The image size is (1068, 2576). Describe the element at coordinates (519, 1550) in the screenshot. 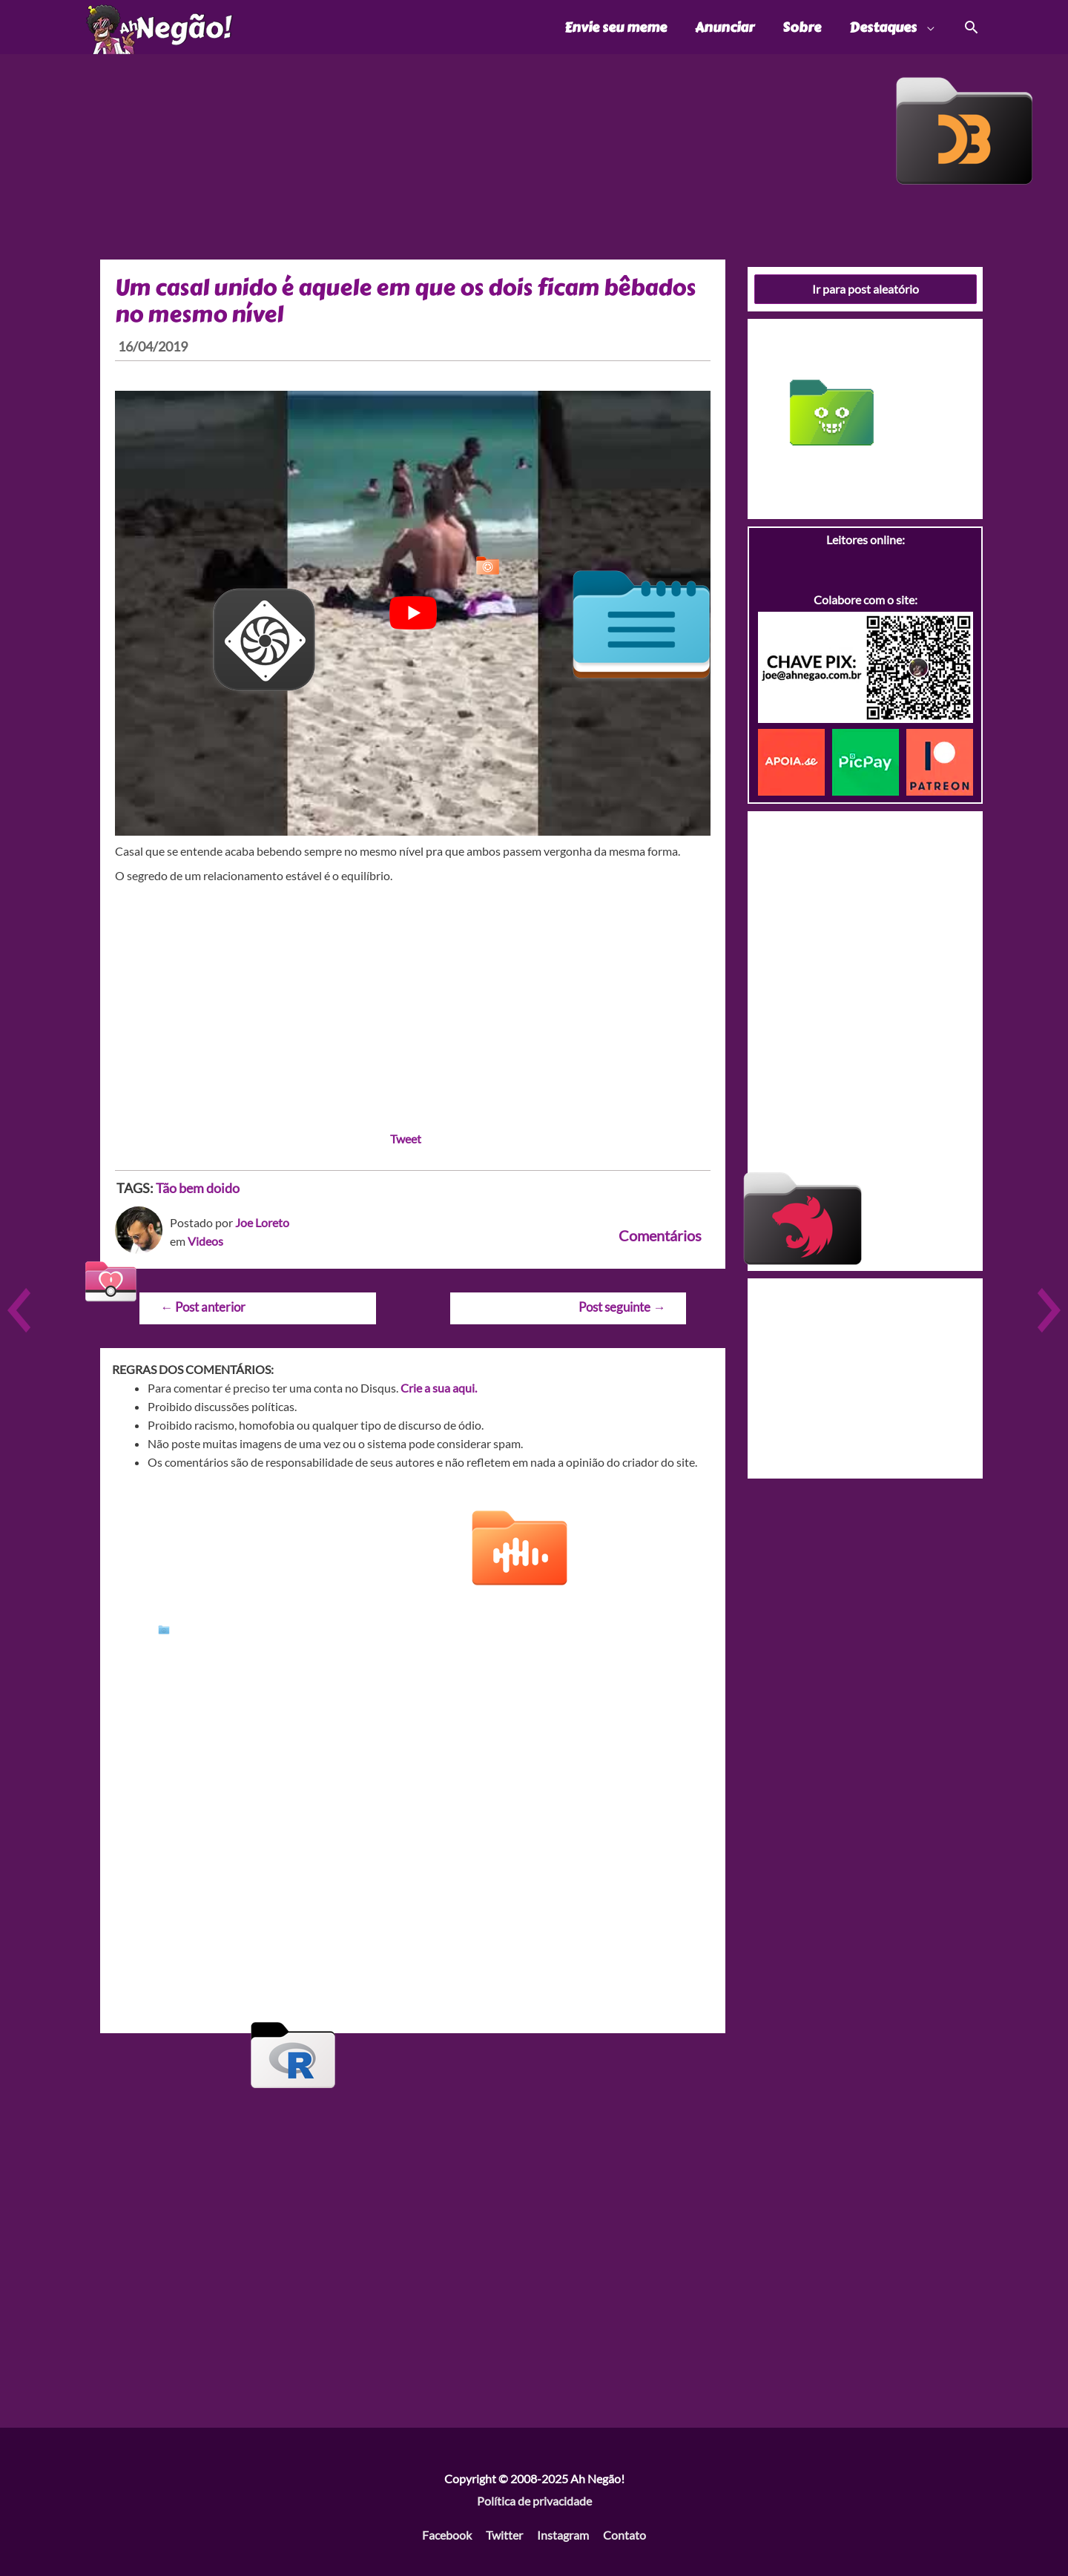

I see `open castbox podcast downloads folder` at that location.